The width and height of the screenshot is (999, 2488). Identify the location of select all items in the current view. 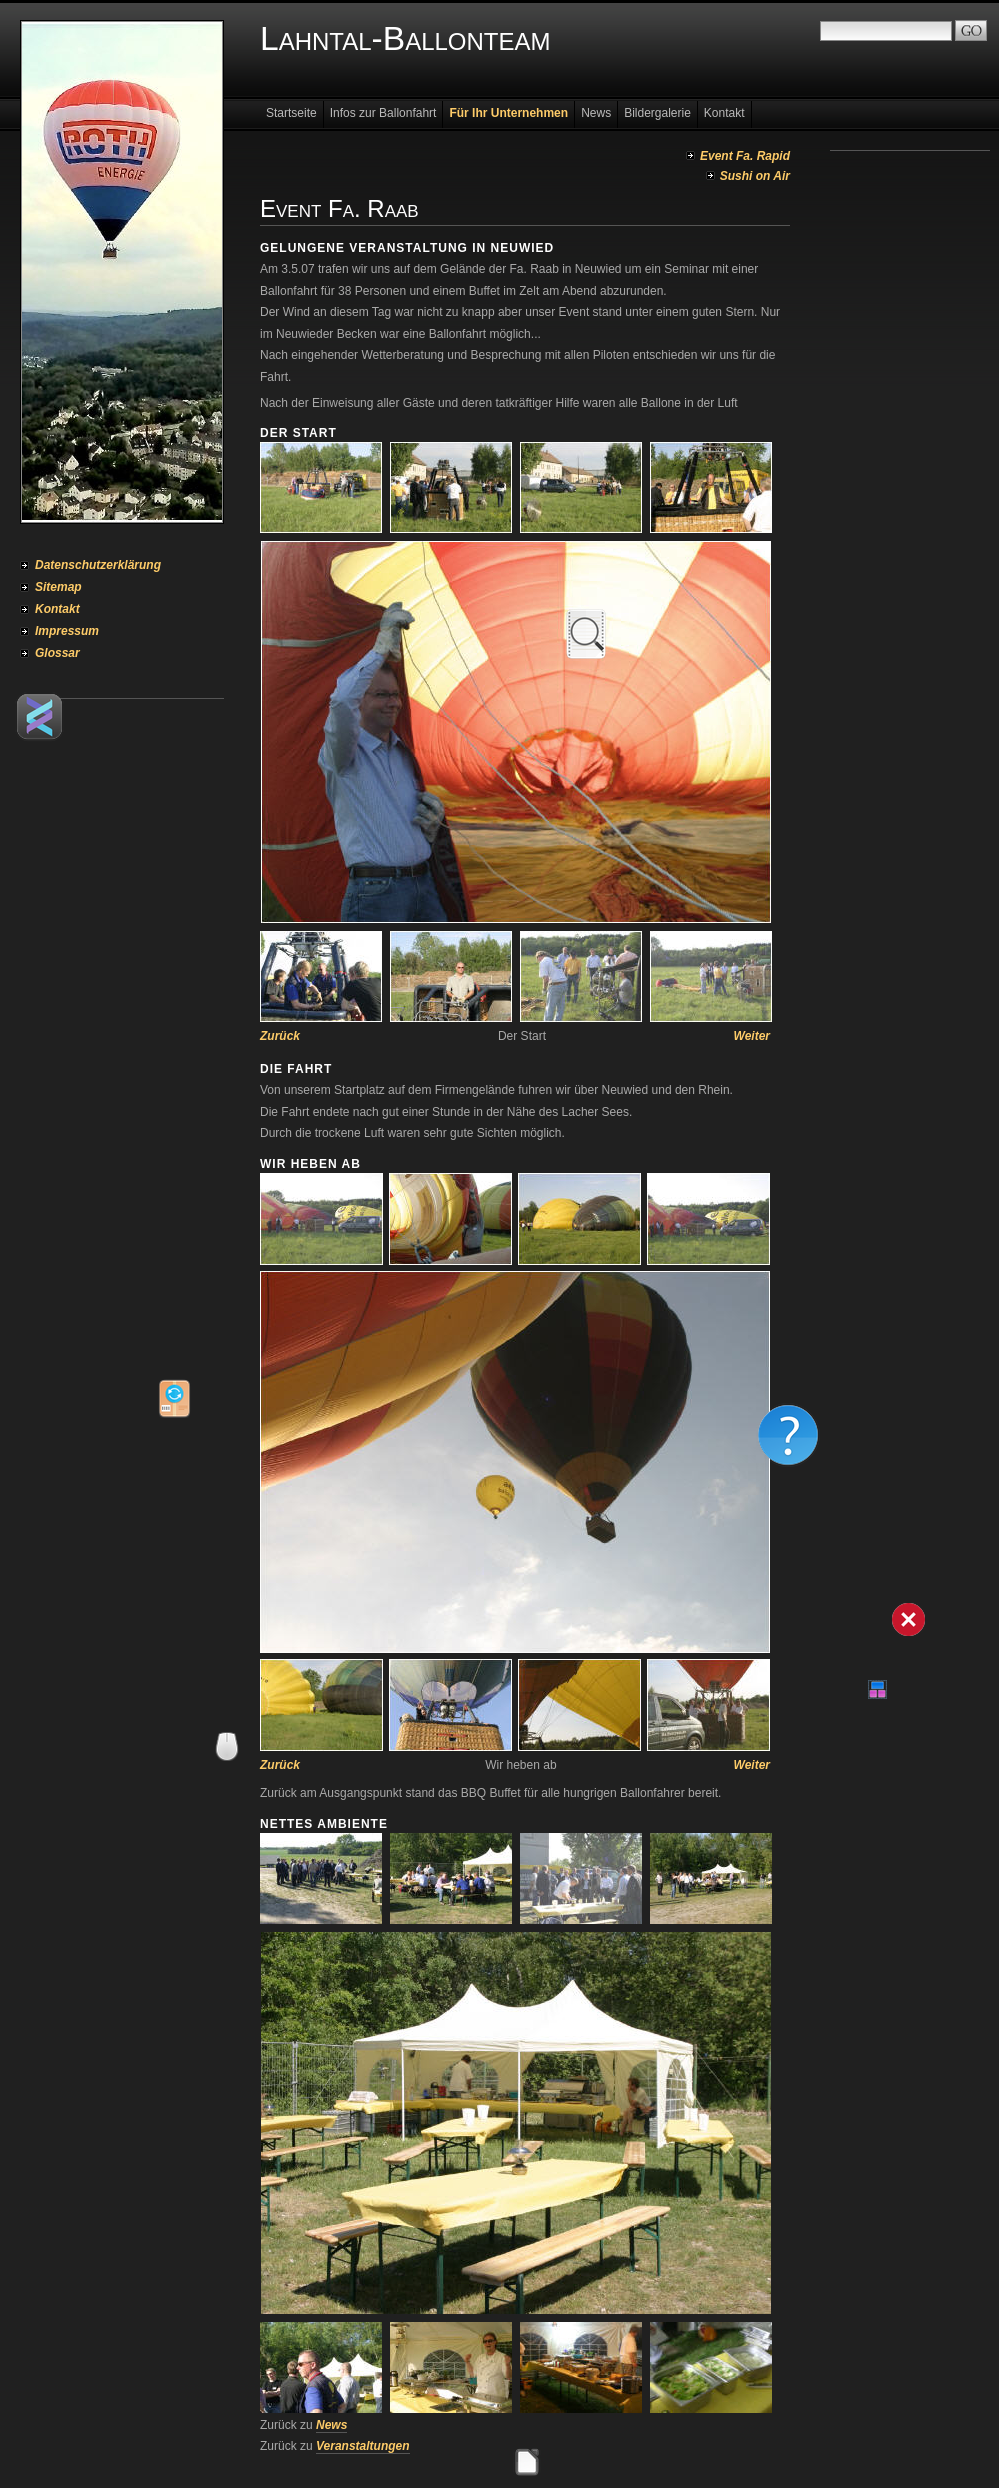
(877, 1689).